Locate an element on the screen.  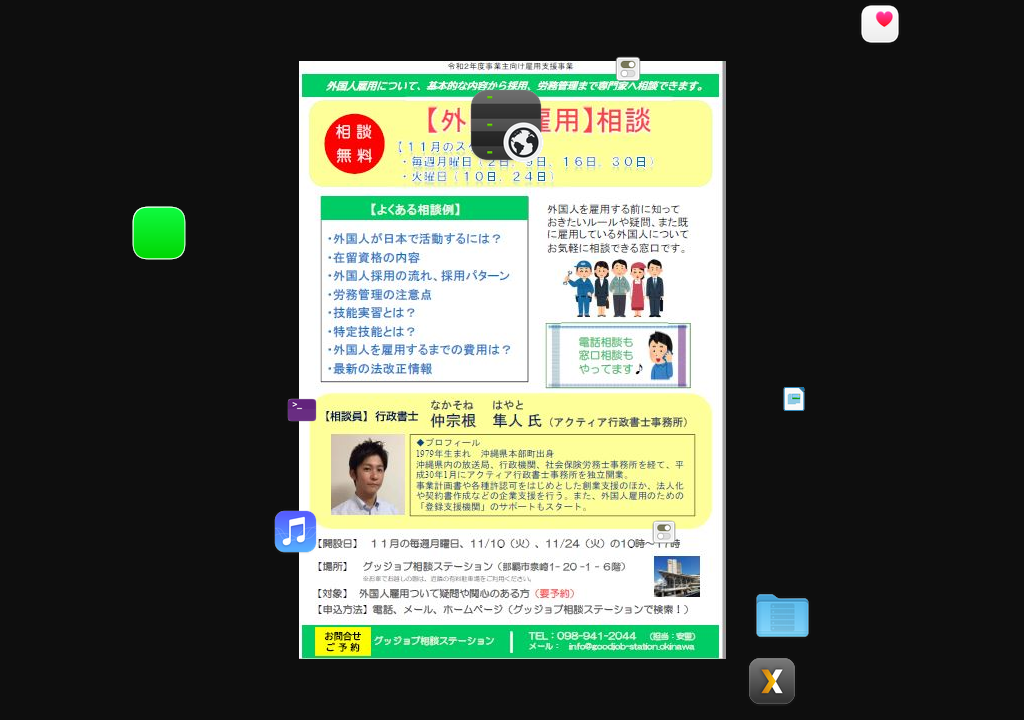
configure web server network settings is located at coordinates (506, 125).